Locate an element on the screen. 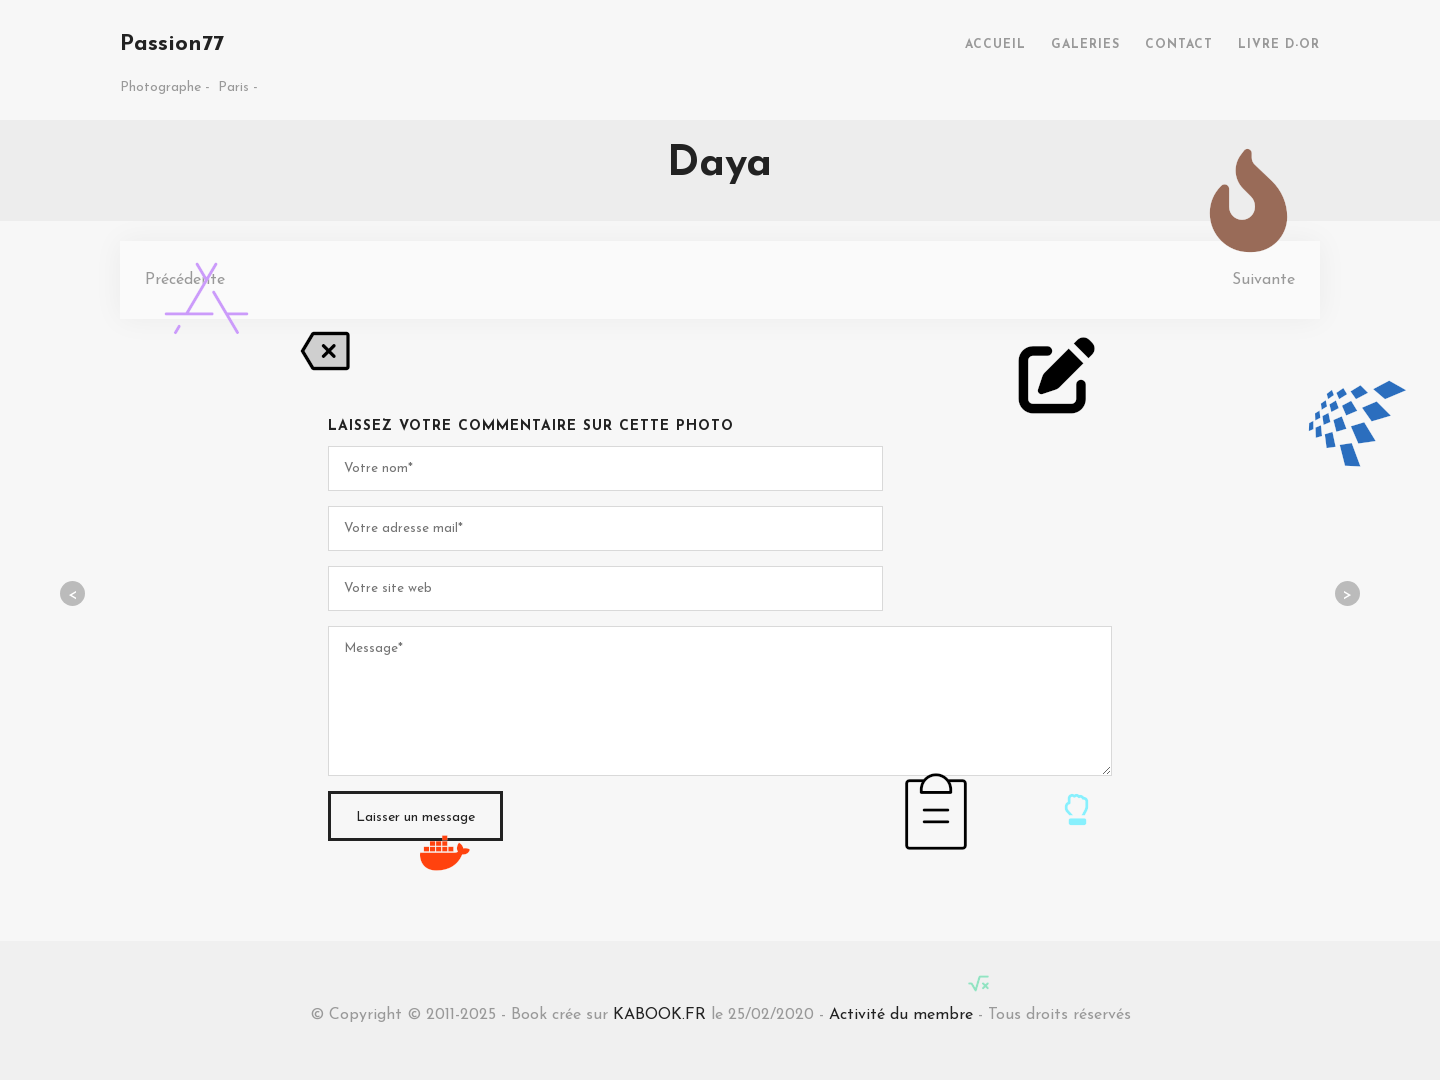  edit or modify content is located at coordinates (1057, 375).